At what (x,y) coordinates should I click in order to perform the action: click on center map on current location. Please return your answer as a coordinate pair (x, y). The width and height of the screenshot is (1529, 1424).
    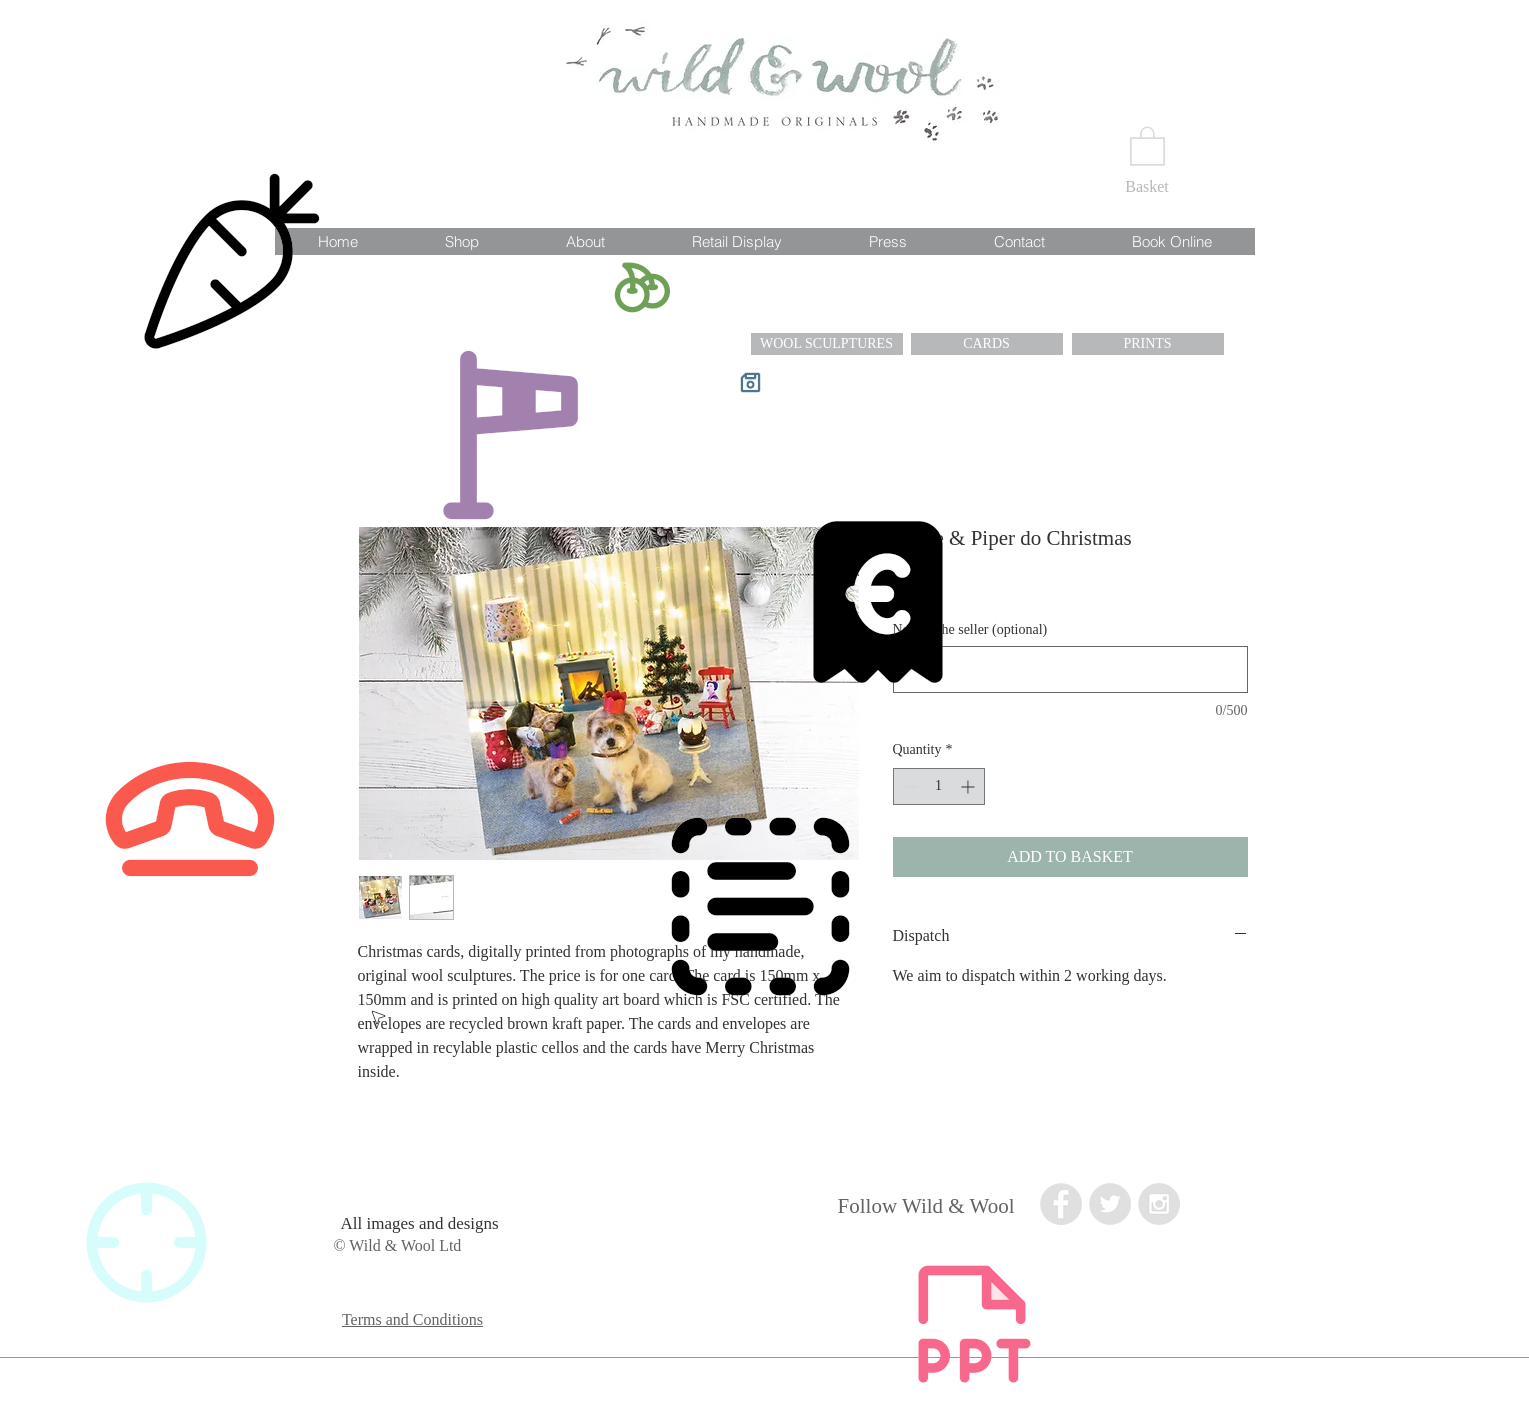
    Looking at the image, I should click on (146, 1242).